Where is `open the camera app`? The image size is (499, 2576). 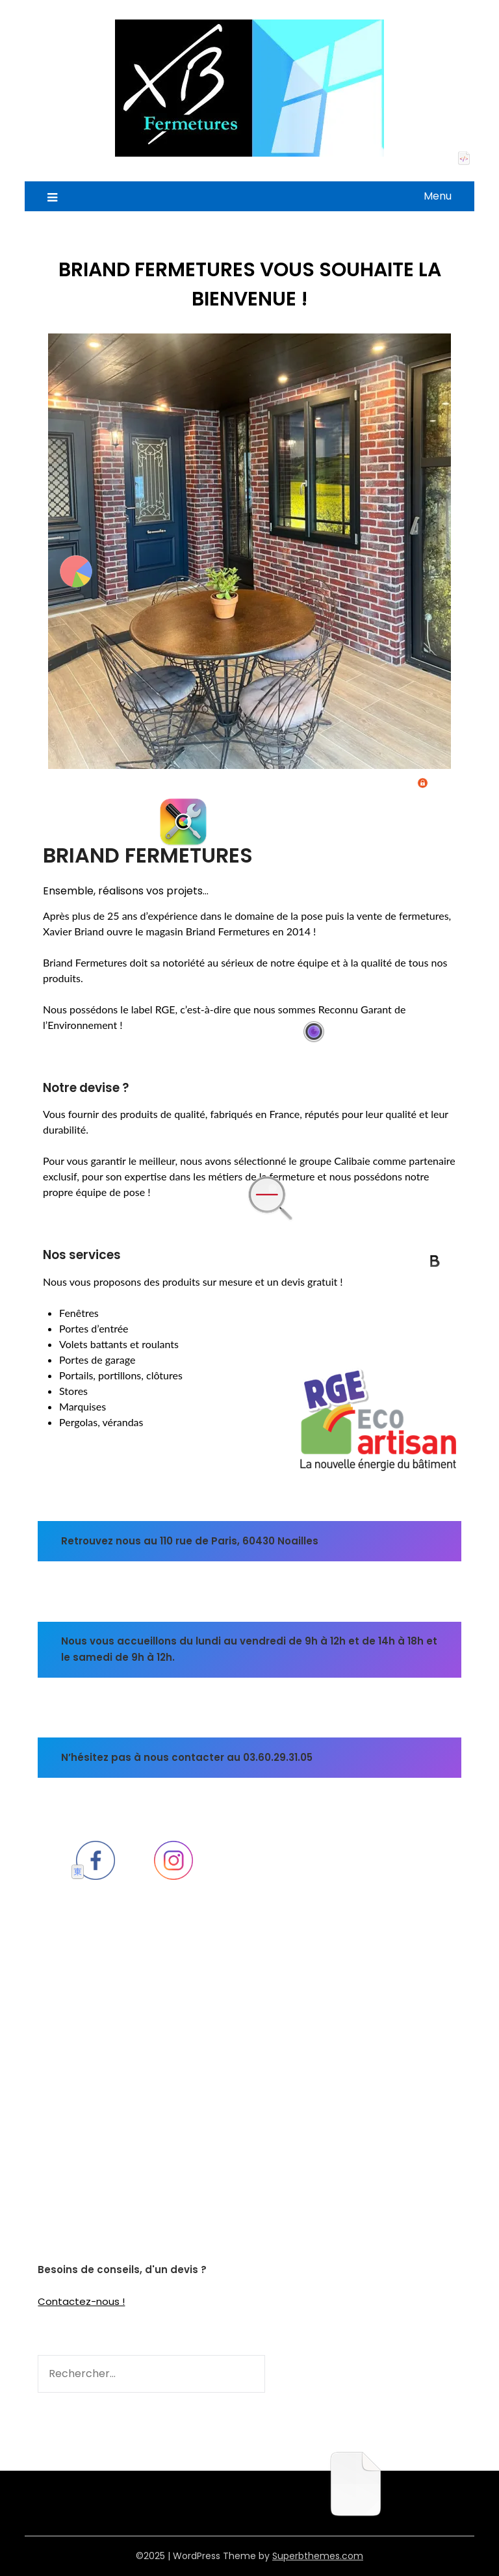 open the camera app is located at coordinates (314, 1032).